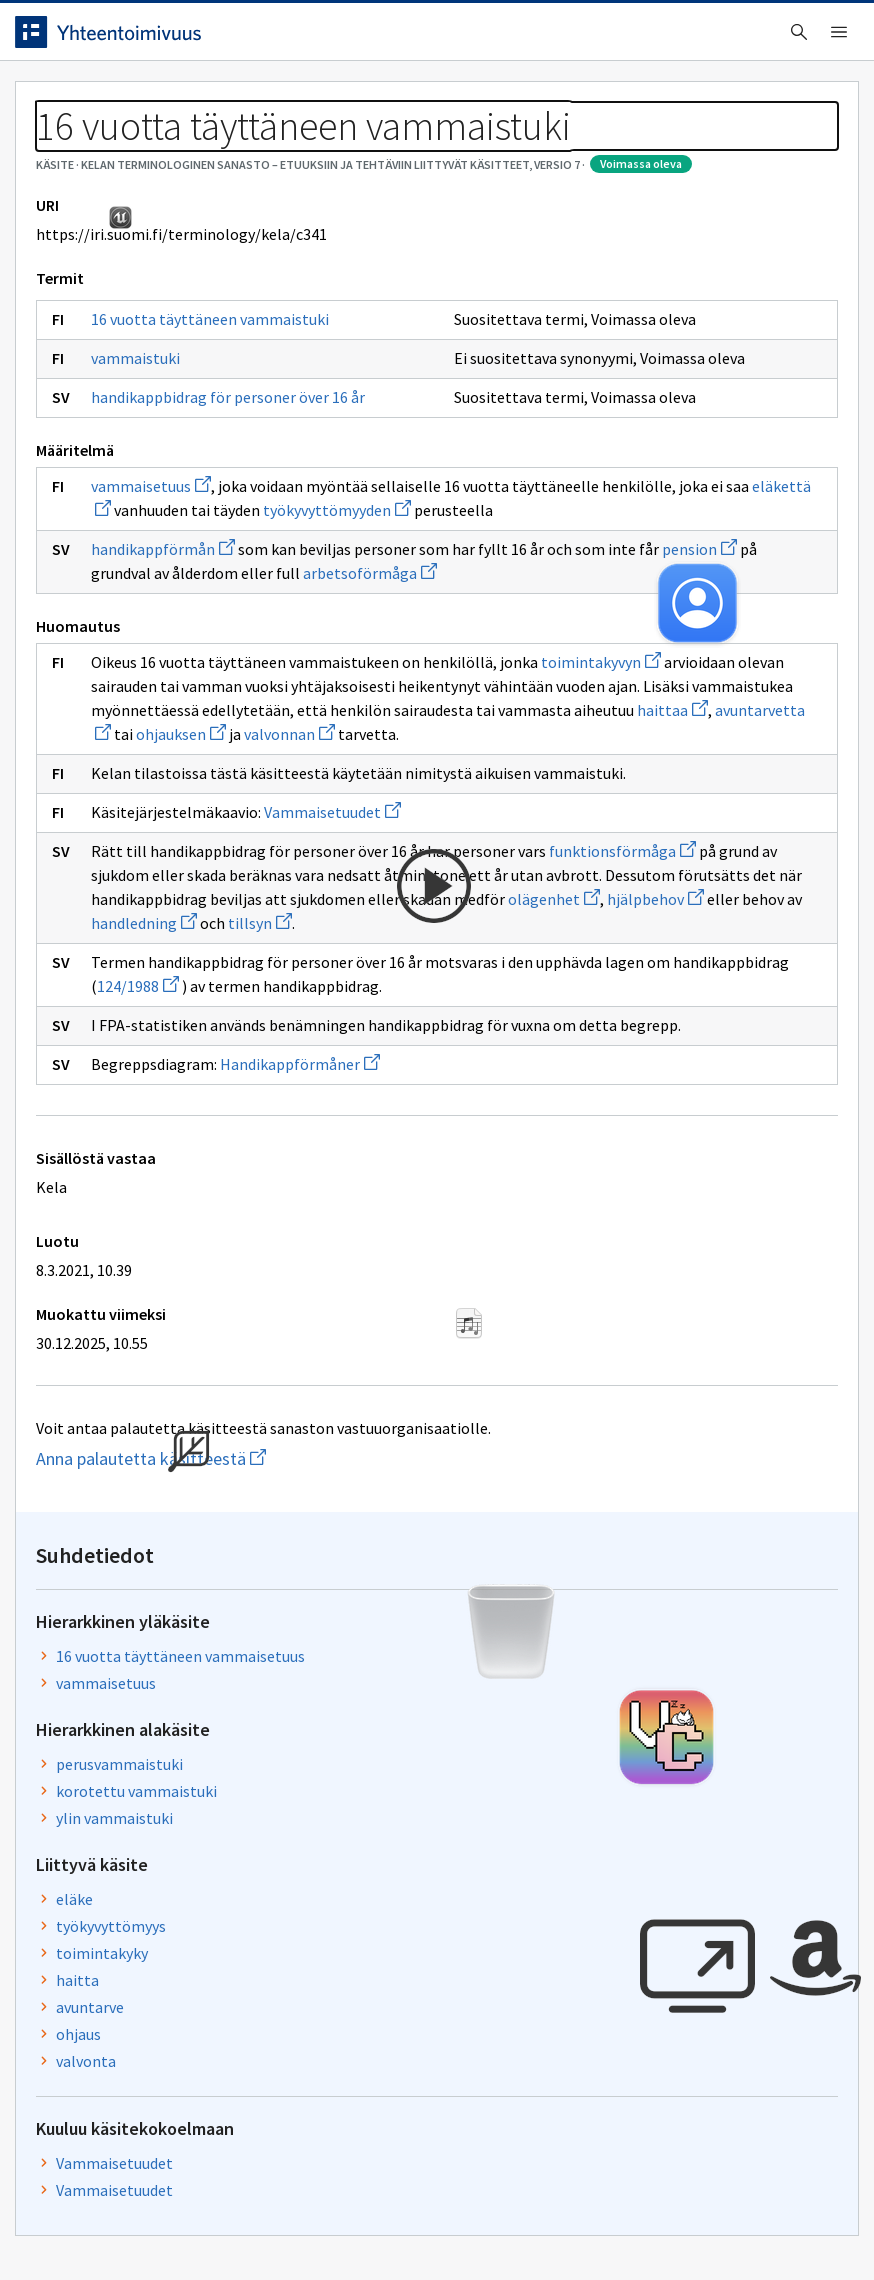  Describe the element at coordinates (434, 886) in the screenshot. I see `start or resume a process` at that location.